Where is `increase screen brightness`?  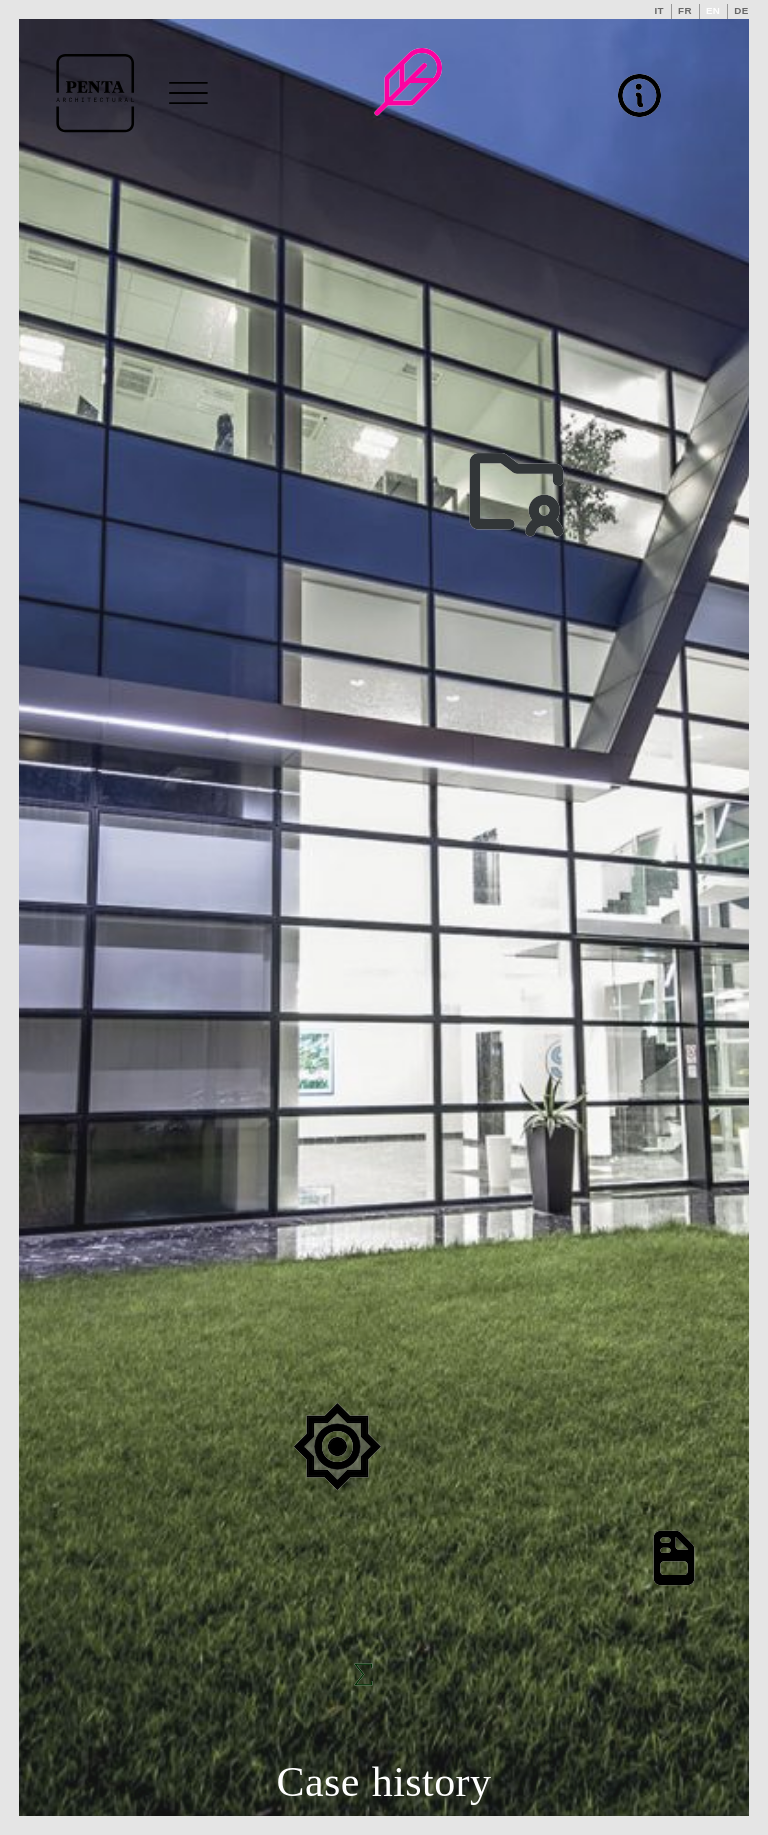
increase screen brightness is located at coordinates (337, 1446).